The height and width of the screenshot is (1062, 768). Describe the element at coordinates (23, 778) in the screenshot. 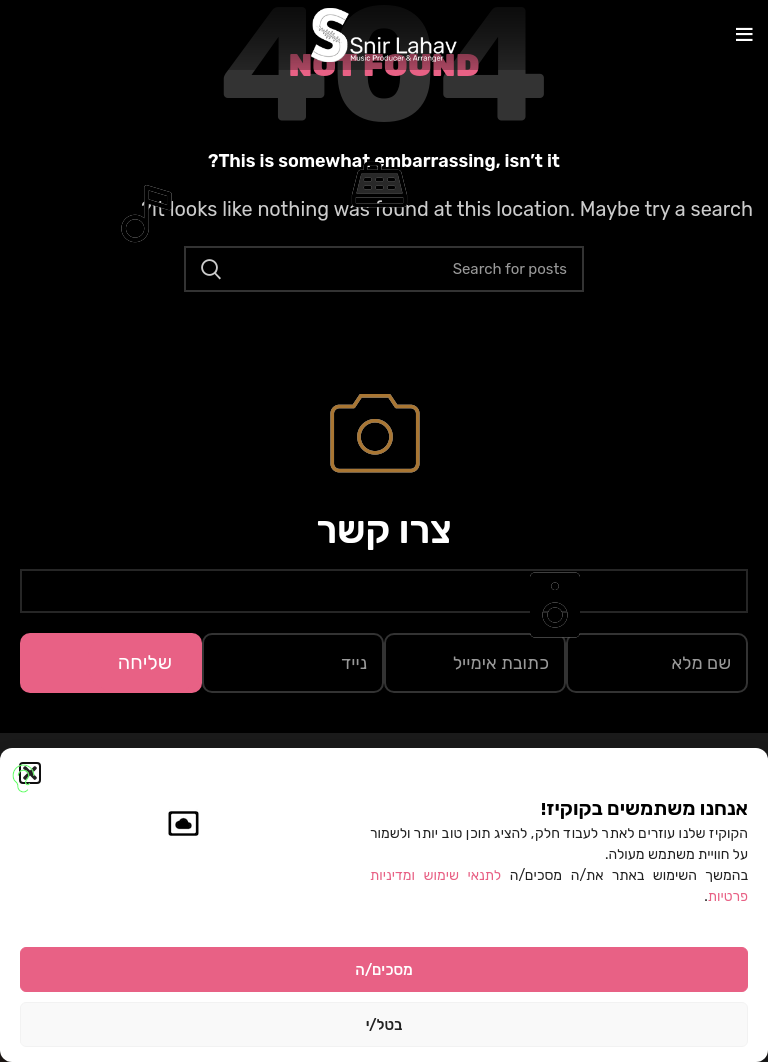

I see `access audio or sound settings` at that location.